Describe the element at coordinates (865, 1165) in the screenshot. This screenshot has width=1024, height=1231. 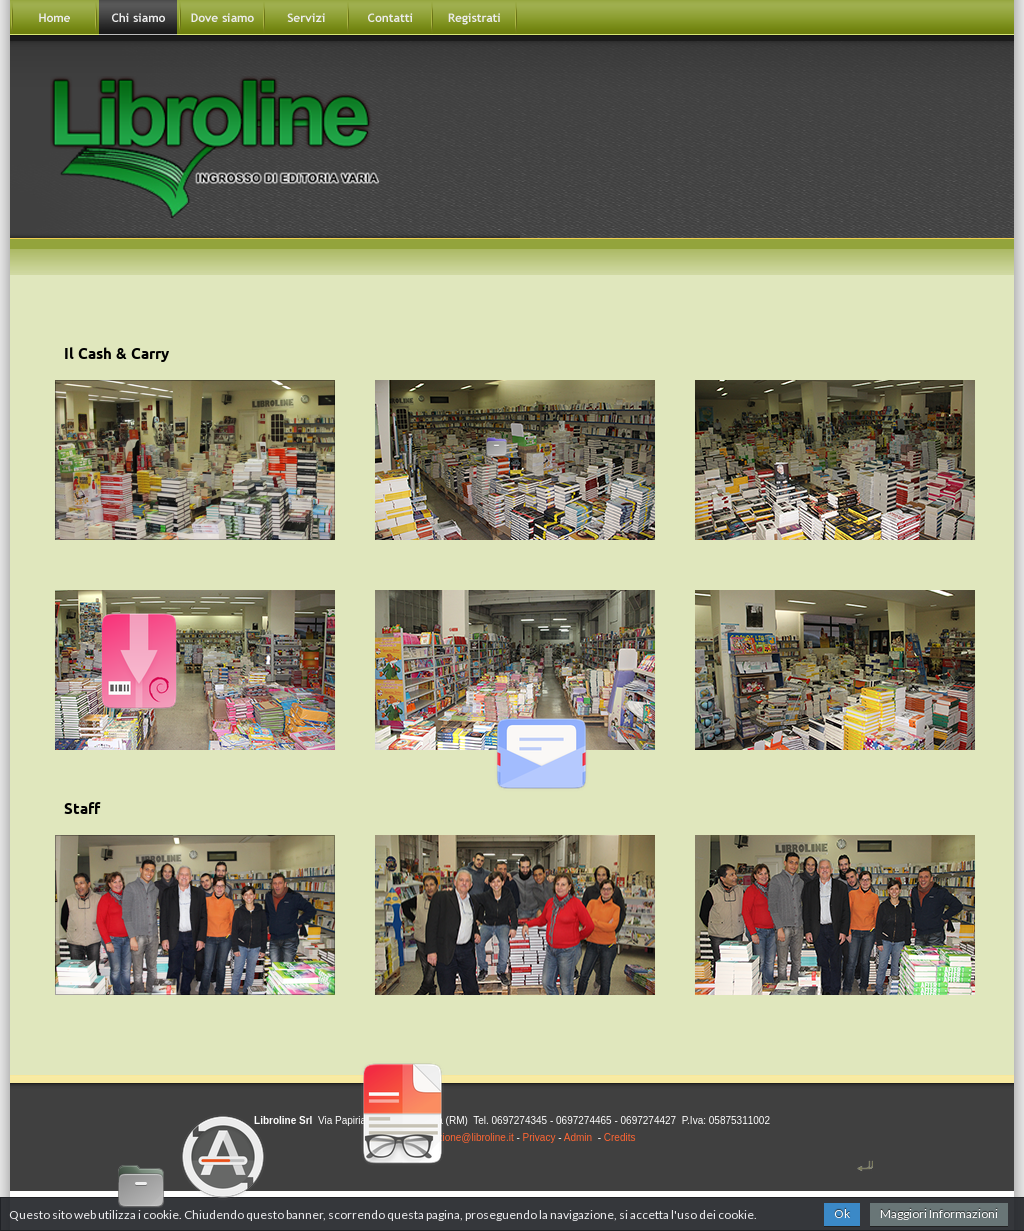
I see `reply to all recipients of an email` at that location.